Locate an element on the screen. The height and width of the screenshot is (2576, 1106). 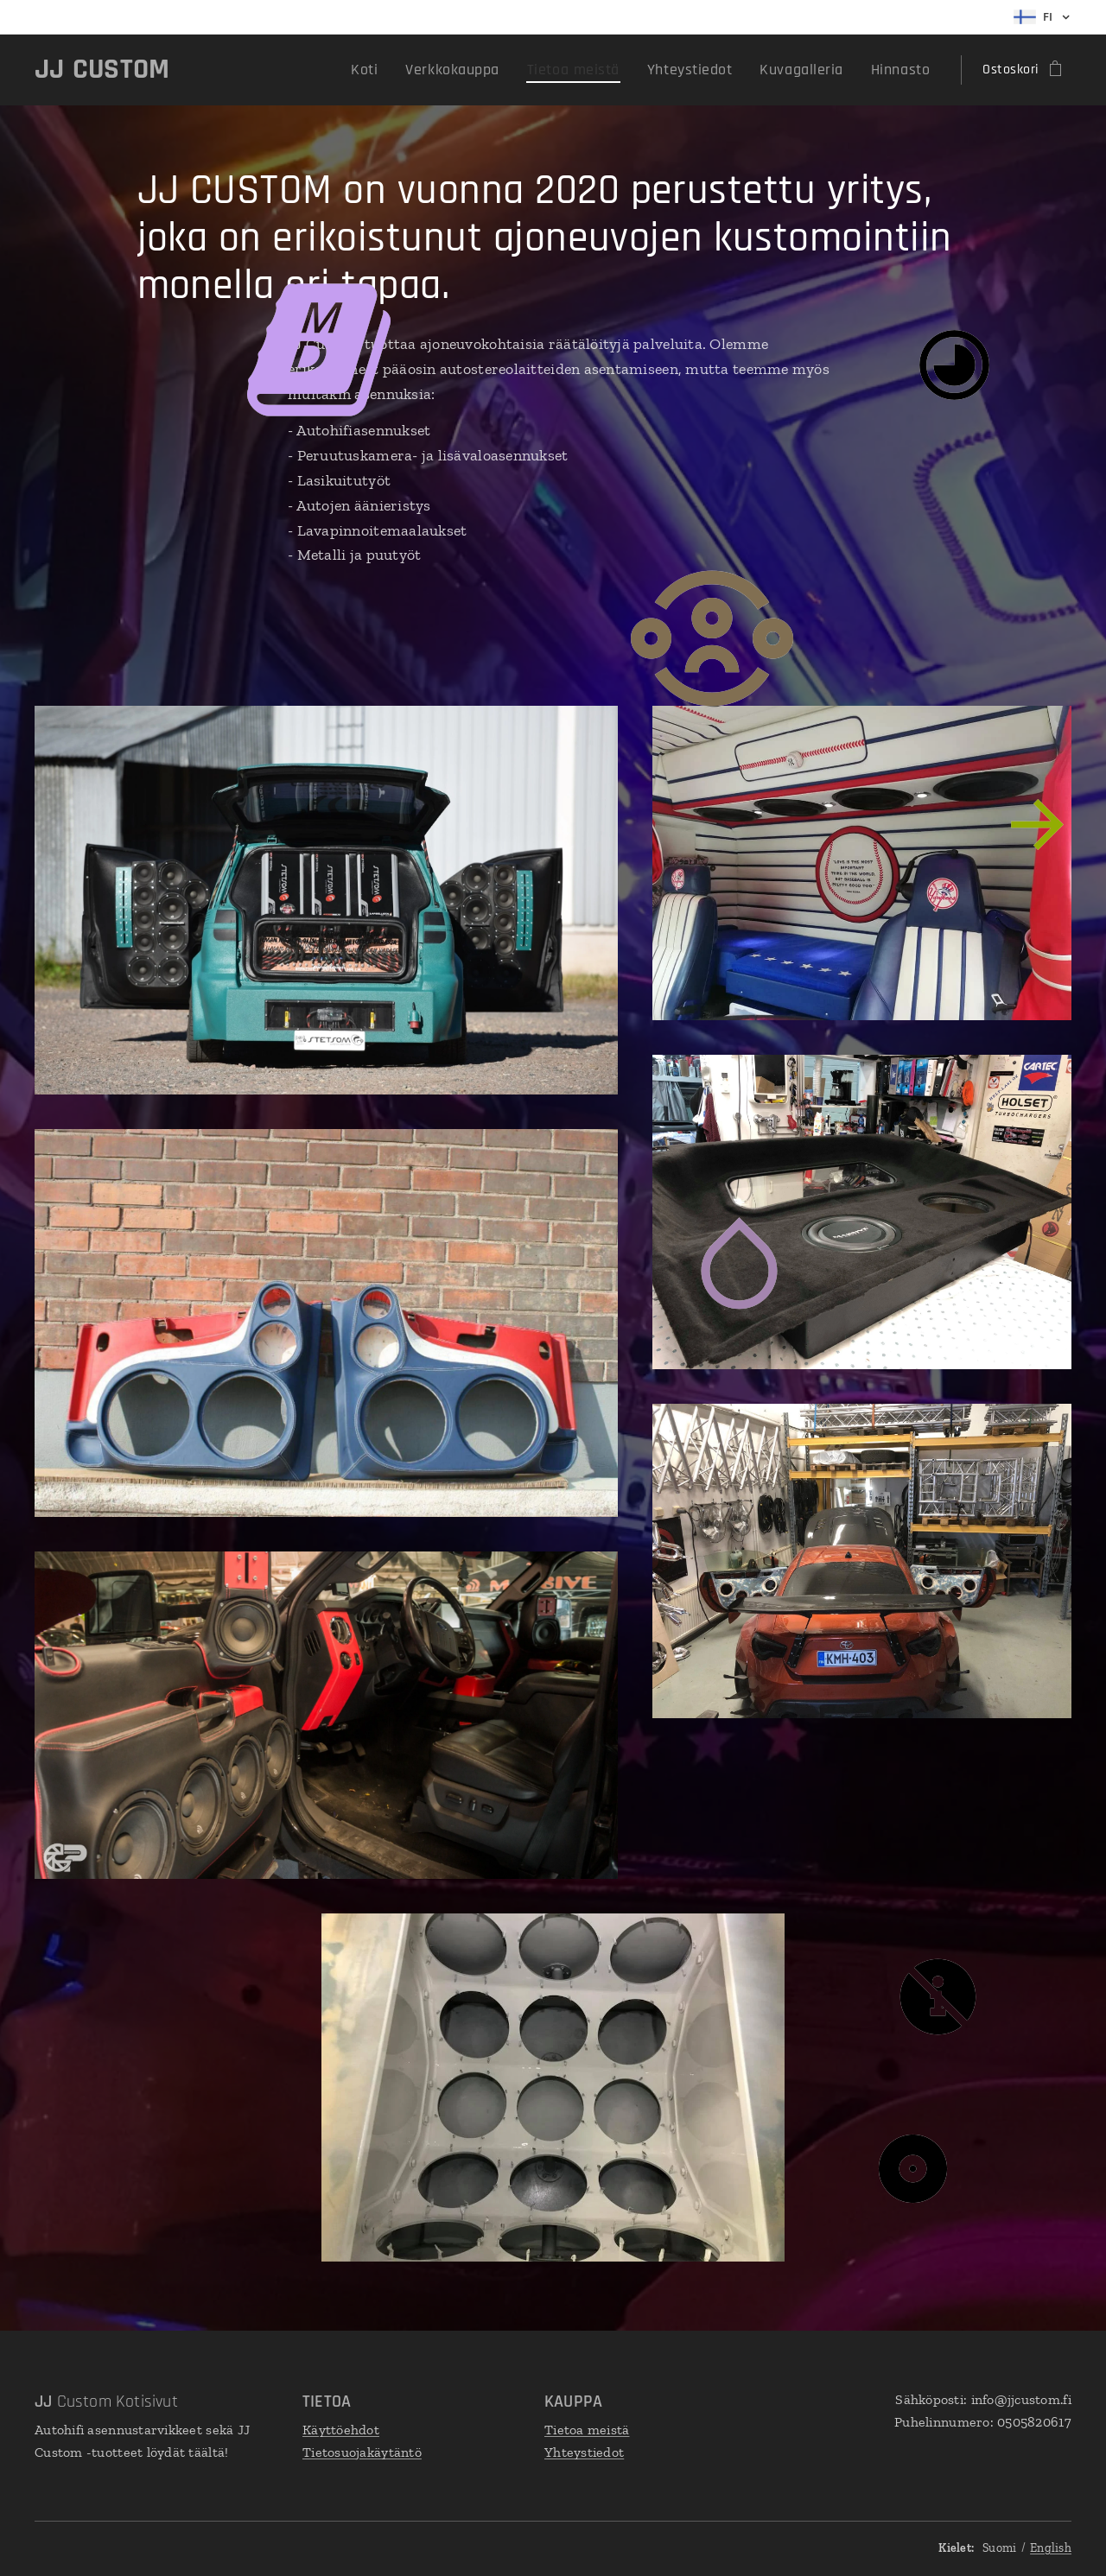
mdbook documentation tool logo is located at coordinates (319, 350).